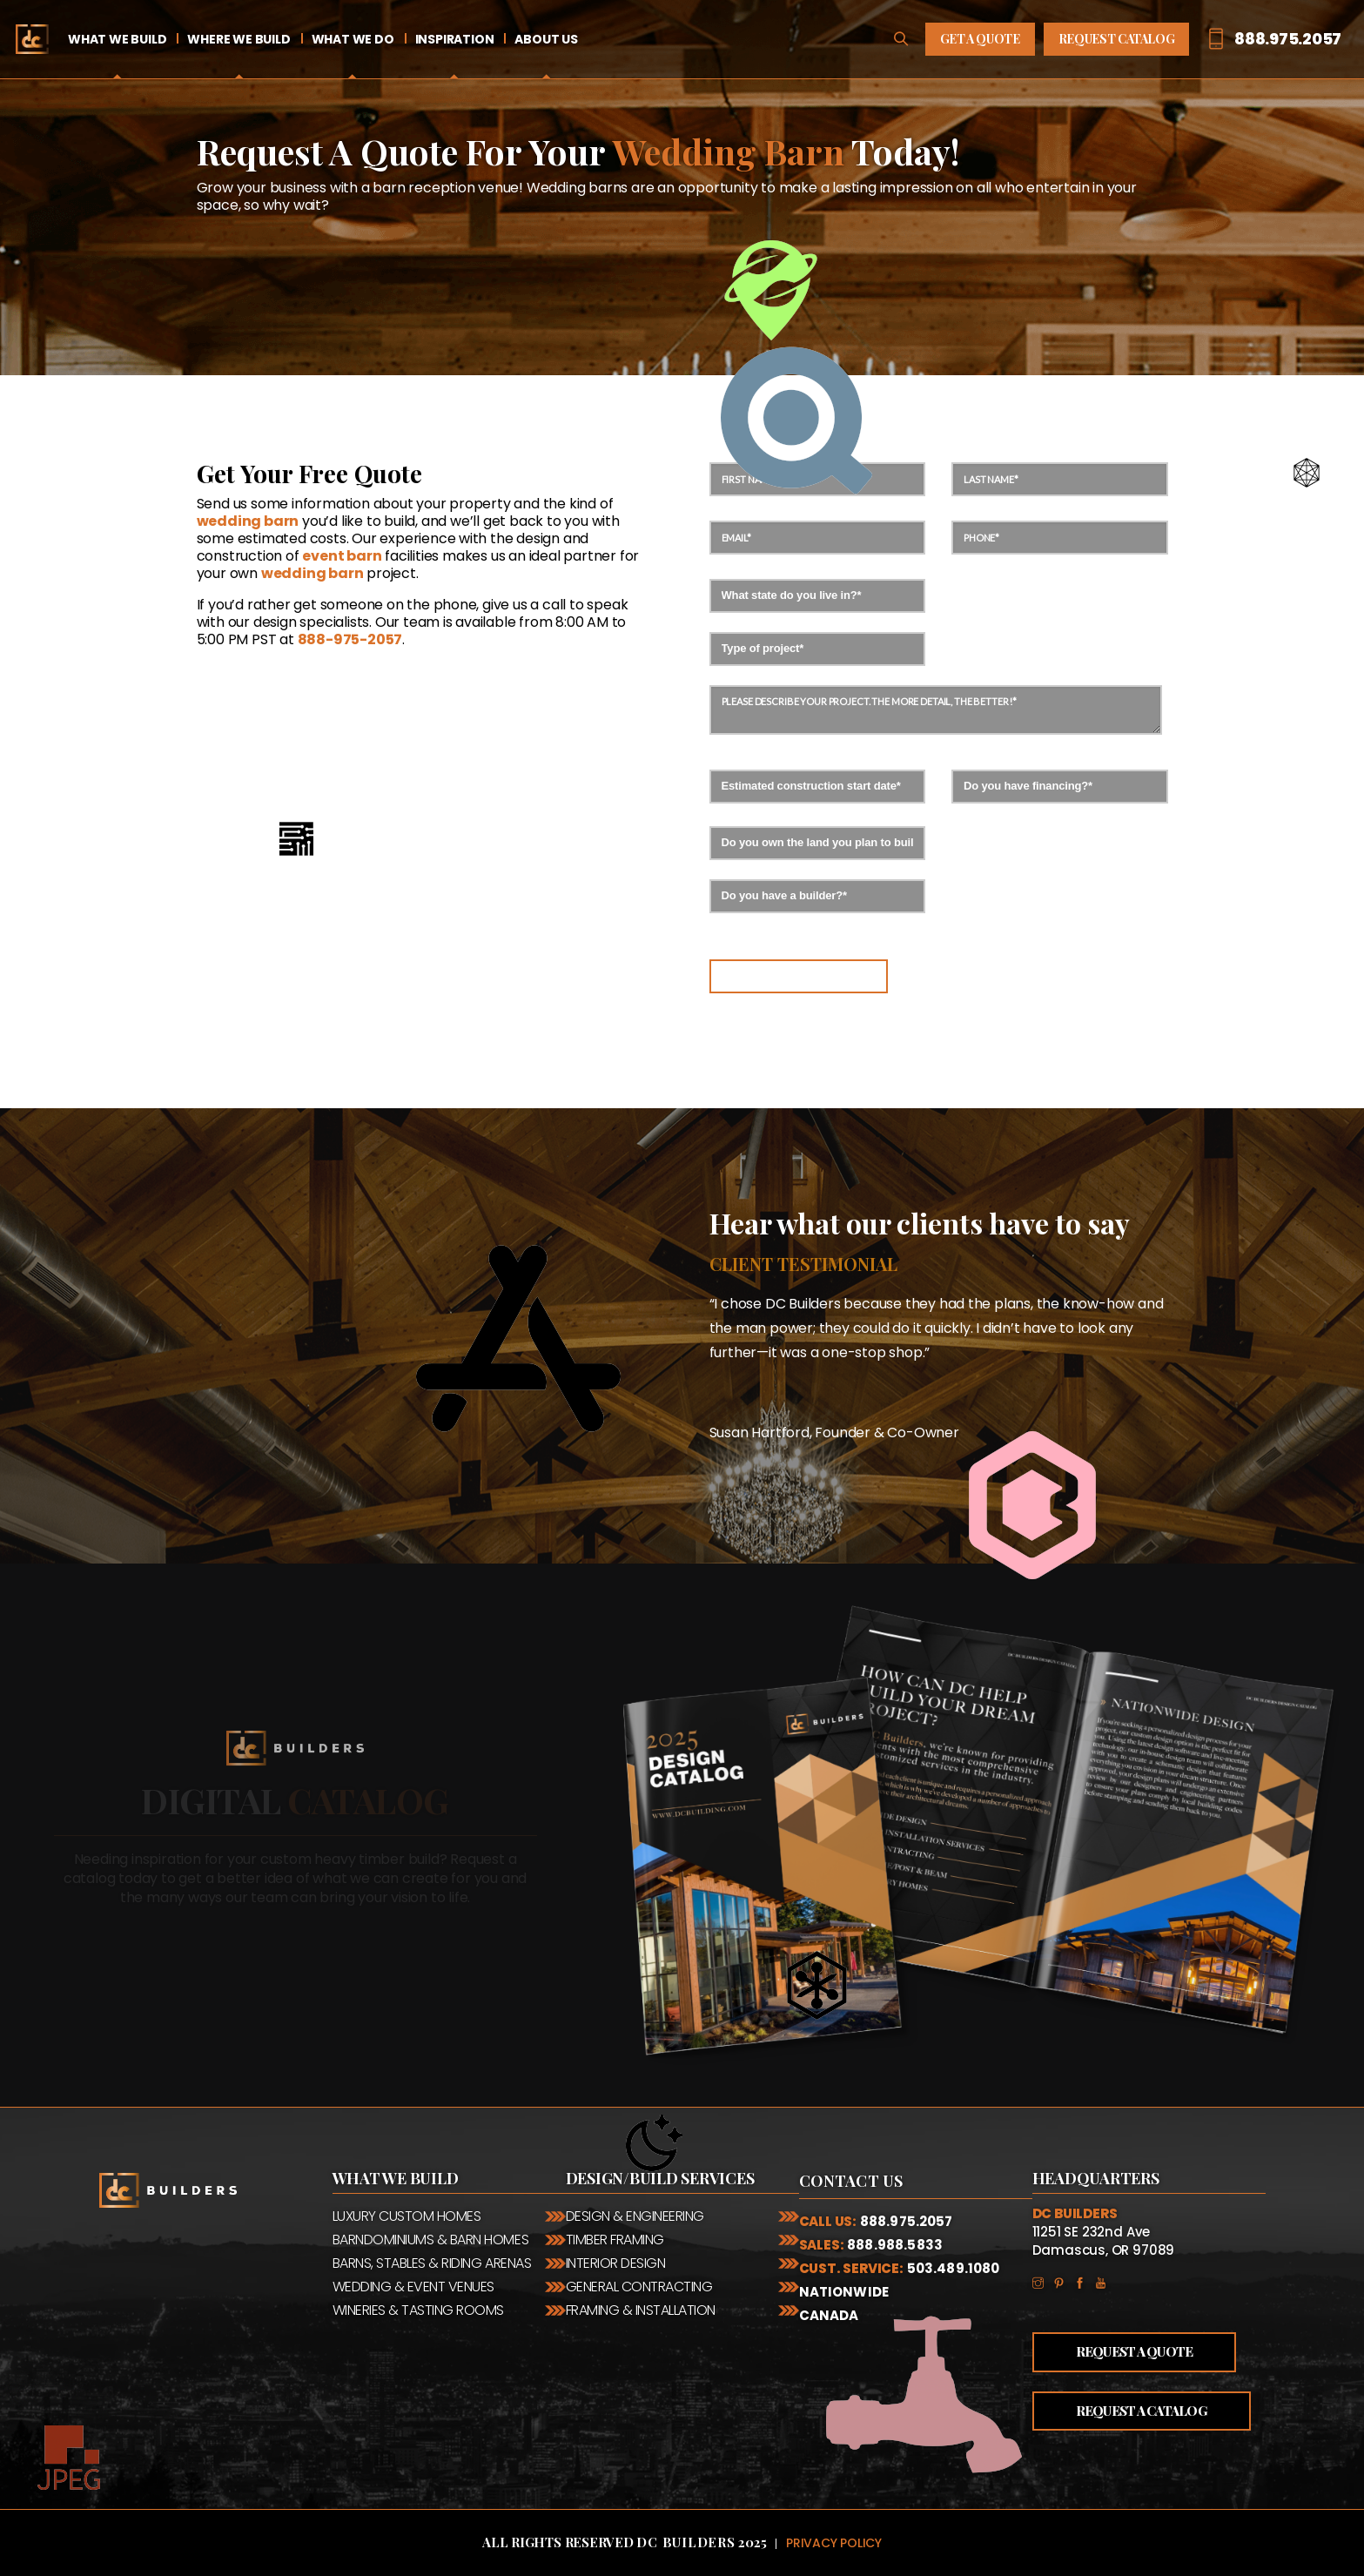 This screenshot has width=1364, height=2576. Describe the element at coordinates (518, 1338) in the screenshot. I see `open the App Store` at that location.